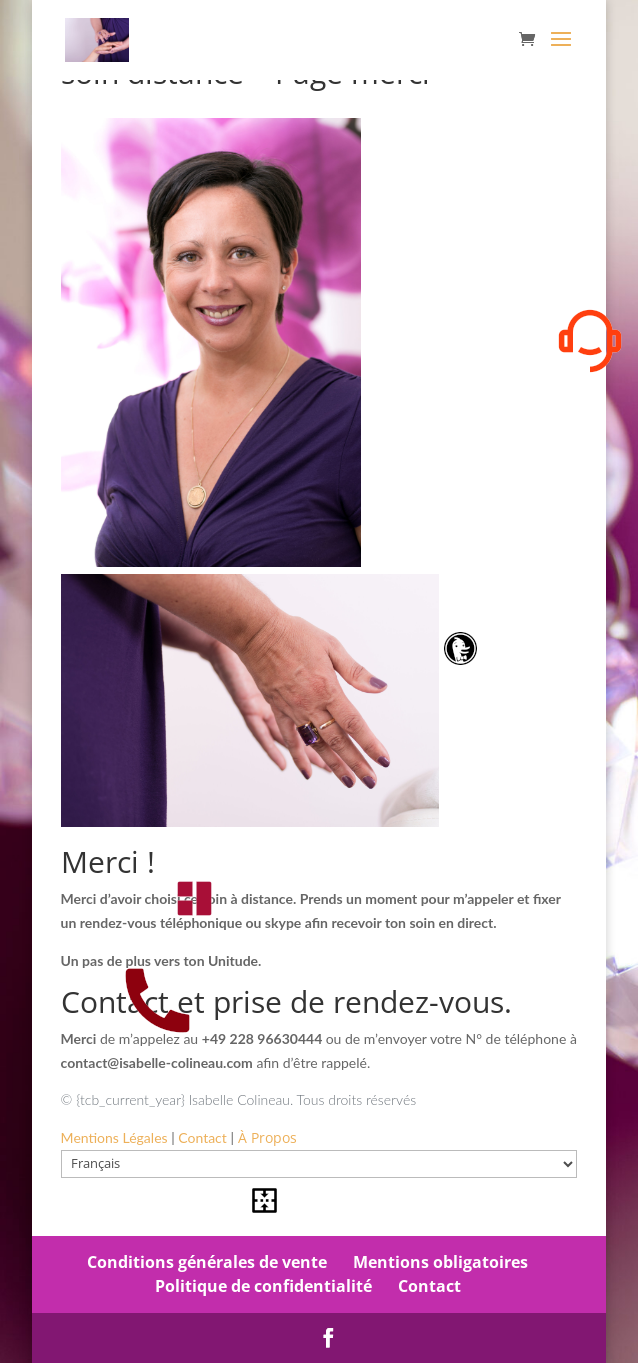  What do you see at coordinates (590, 341) in the screenshot?
I see `contact customer support` at bounding box center [590, 341].